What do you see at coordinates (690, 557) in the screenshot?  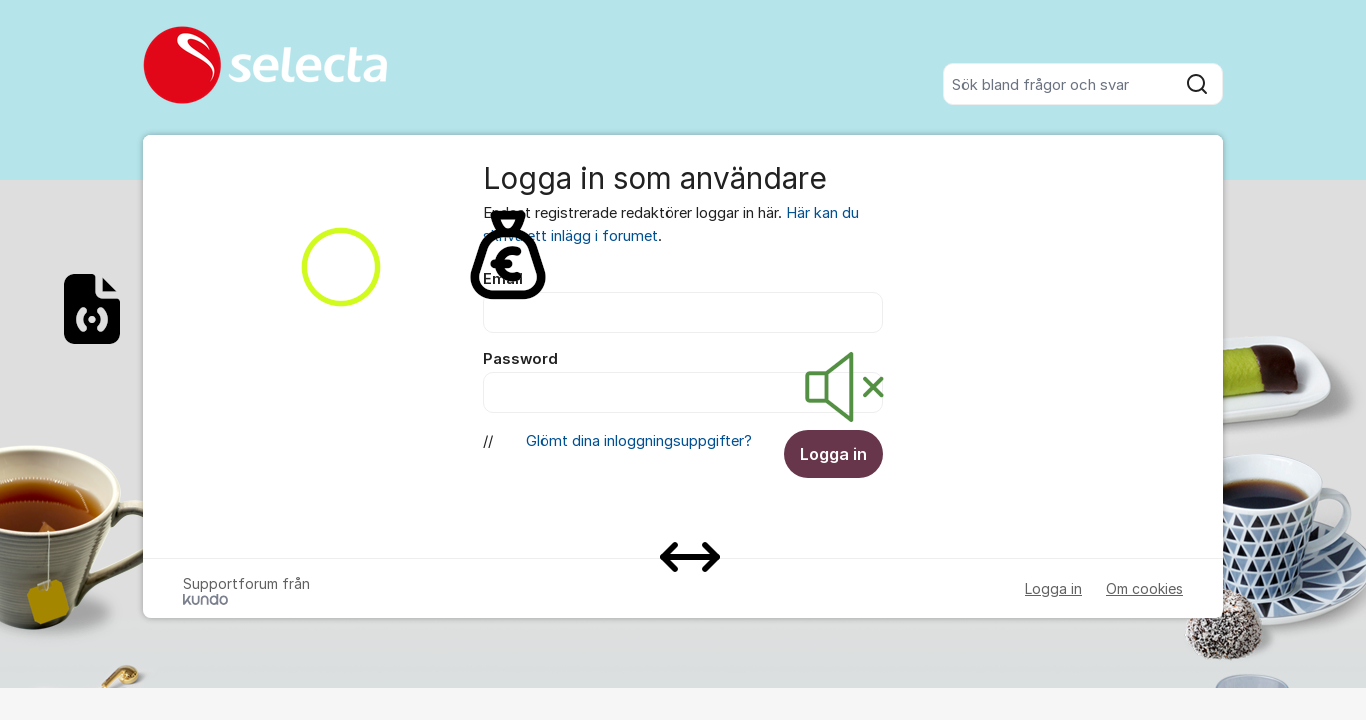 I see `resize element horizontally` at bounding box center [690, 557].